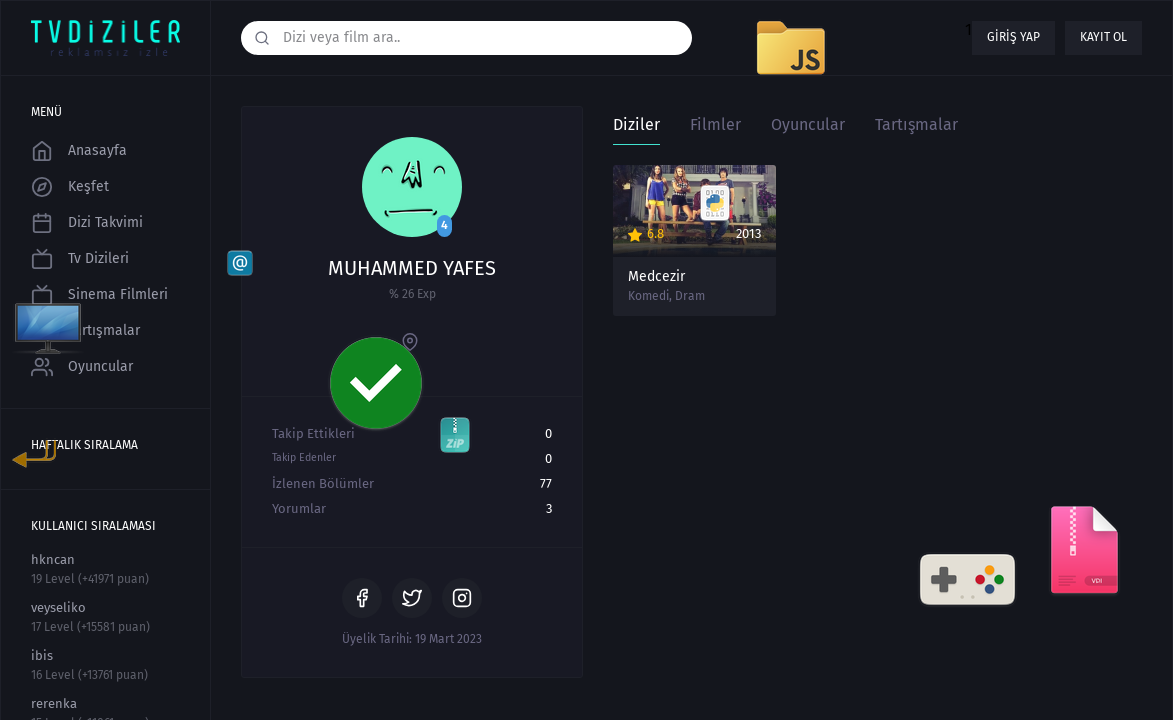  I want to click on apply mail filters to messages, so click(376, 383).